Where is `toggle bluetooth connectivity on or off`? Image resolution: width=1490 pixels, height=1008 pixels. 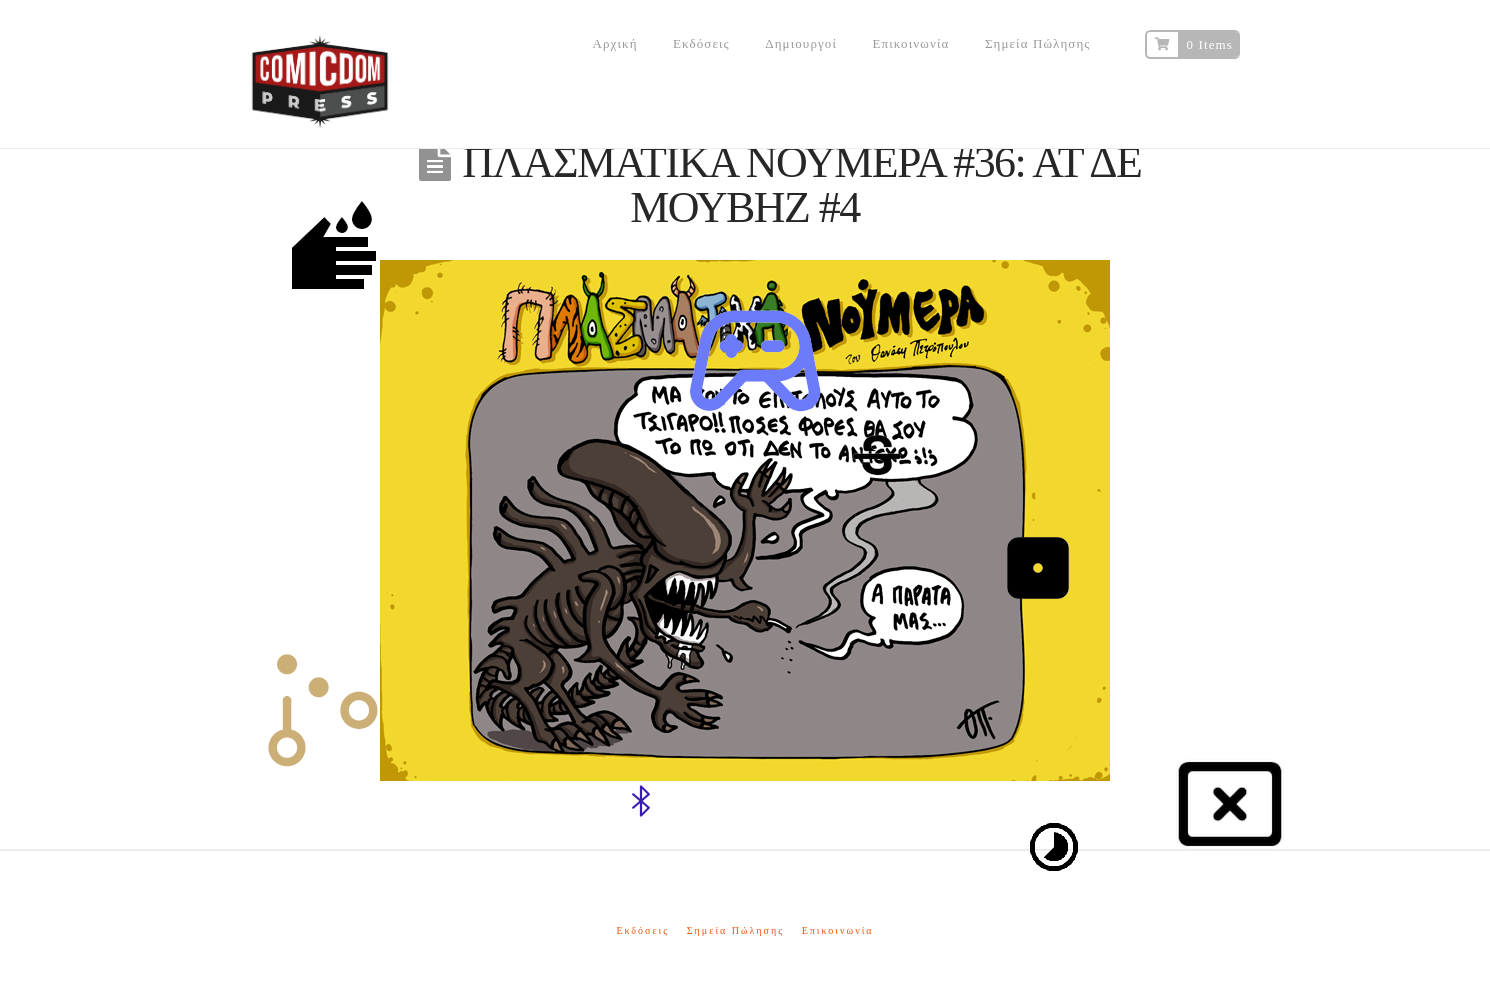
toggle bluetooth connectivity on or off is located at coordinates (641, 801).